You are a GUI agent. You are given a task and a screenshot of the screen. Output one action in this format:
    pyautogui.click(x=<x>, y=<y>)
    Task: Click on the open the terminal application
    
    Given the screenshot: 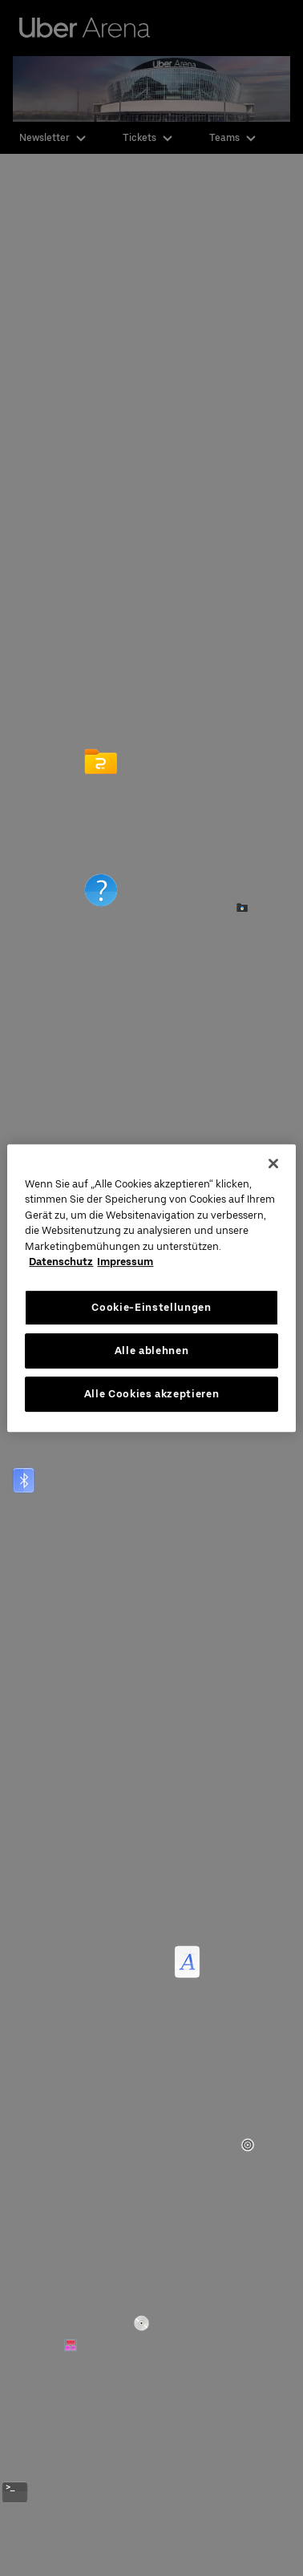 What is the action you would take?
    pyautogui.click(x=14, y=2492)
    